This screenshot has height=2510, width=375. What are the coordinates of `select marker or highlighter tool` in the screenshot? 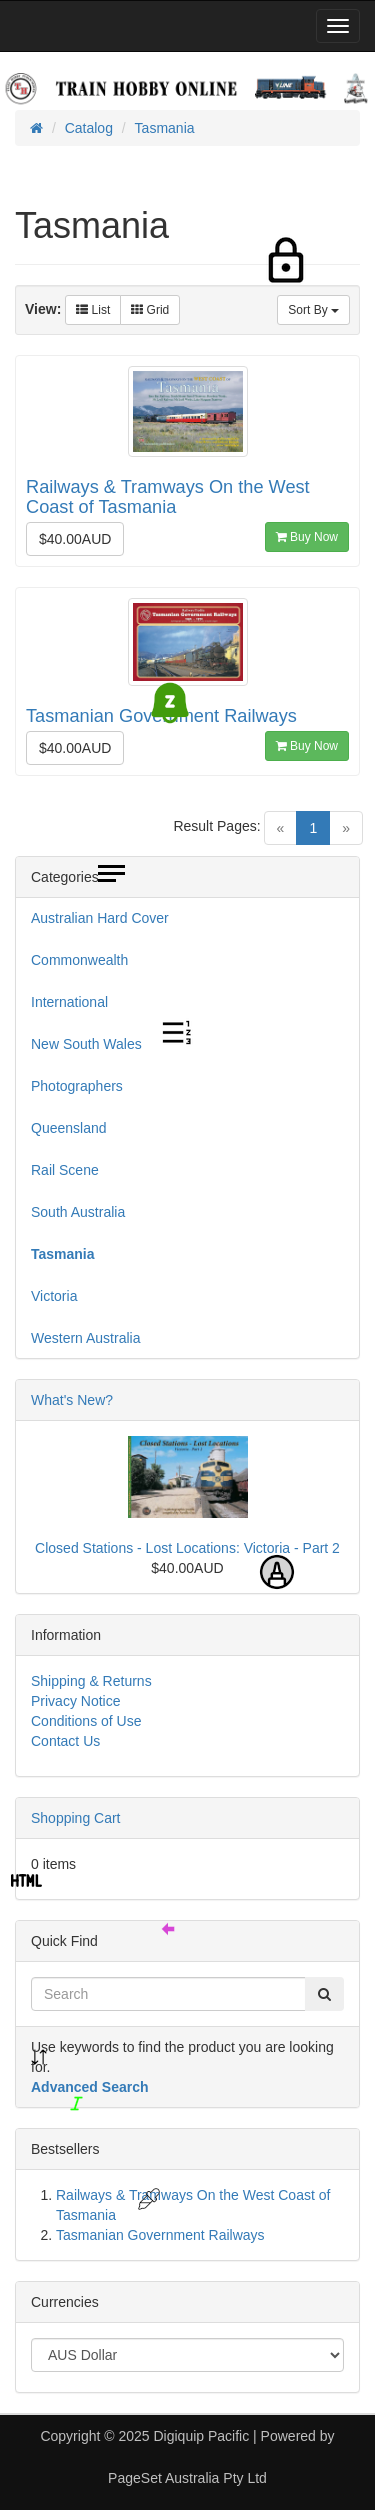 It's located at (277, 1572).